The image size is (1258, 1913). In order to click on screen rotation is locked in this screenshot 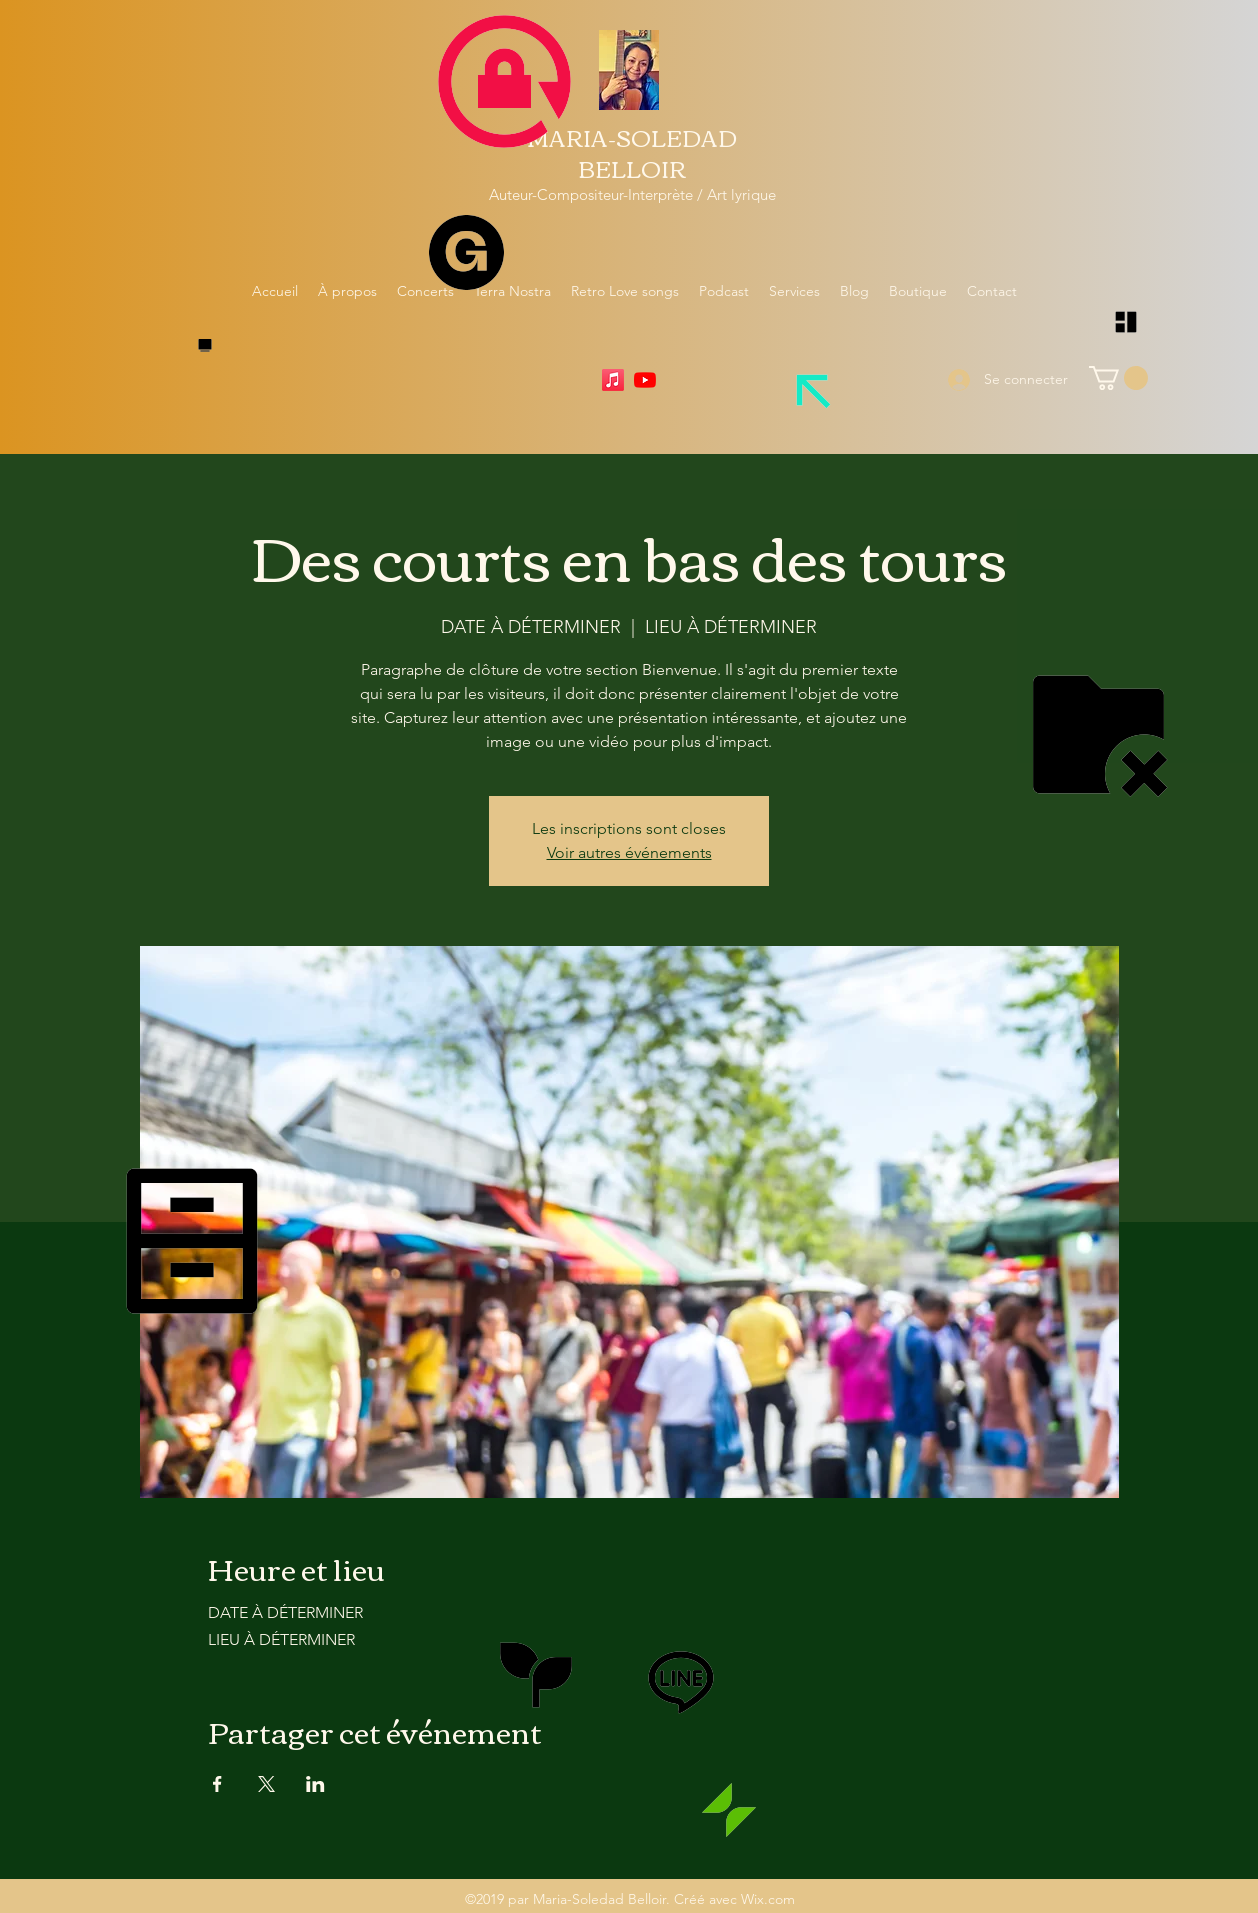, I will do `click(504, 81)`.